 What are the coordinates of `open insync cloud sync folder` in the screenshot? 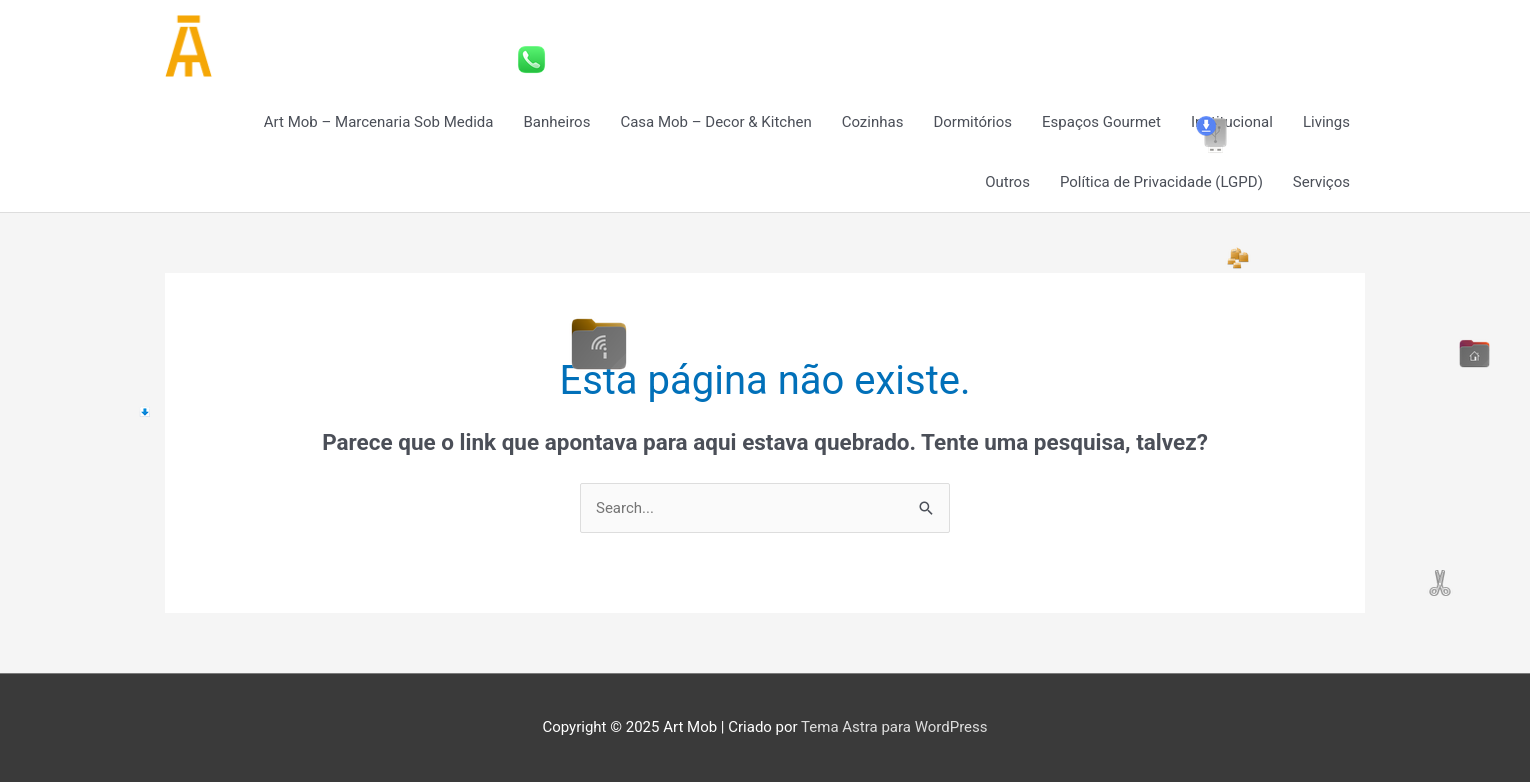 It's located at (599, 344).